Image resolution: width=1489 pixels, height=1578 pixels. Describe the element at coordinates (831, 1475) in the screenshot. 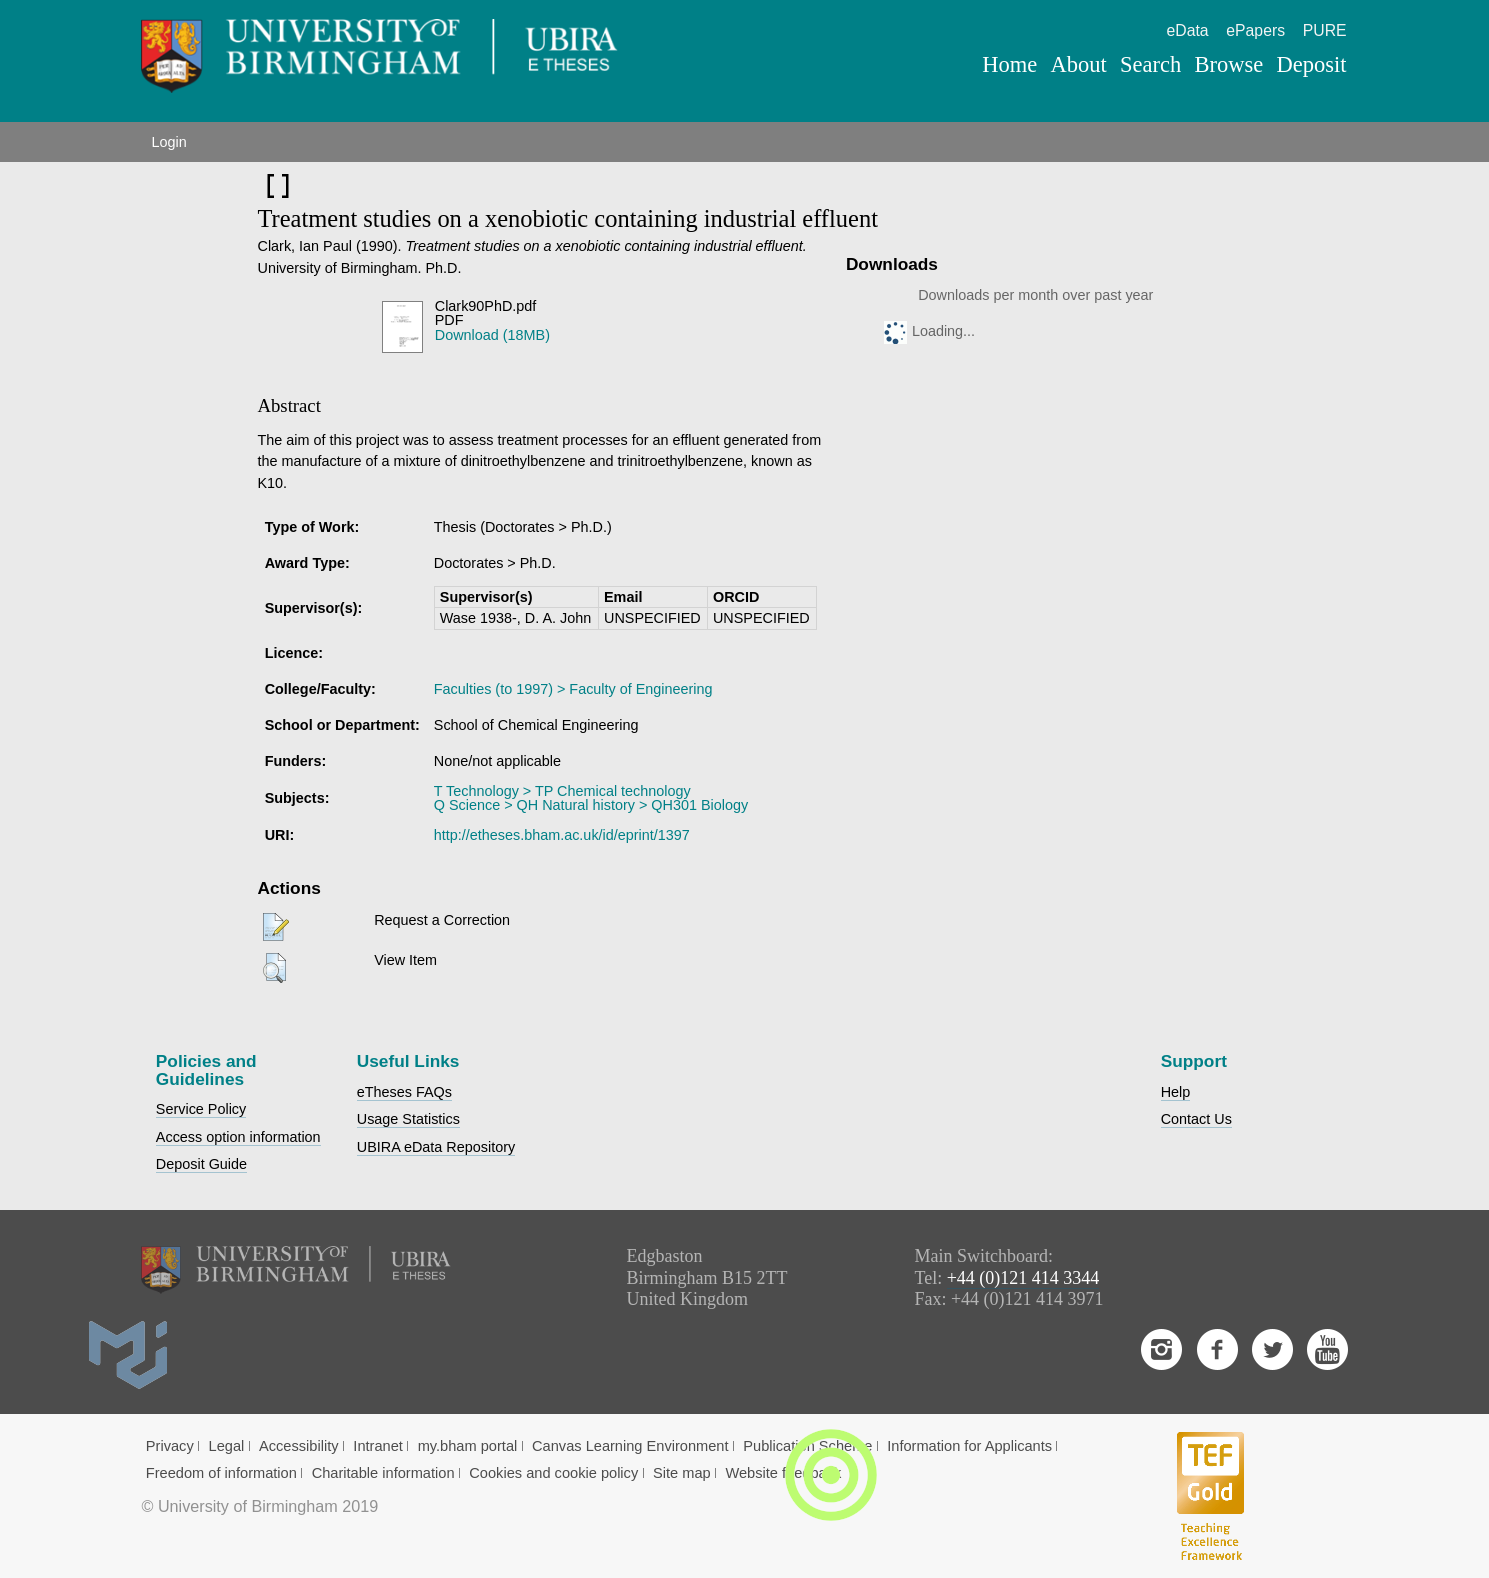

I see `activate focus mode` at that location.